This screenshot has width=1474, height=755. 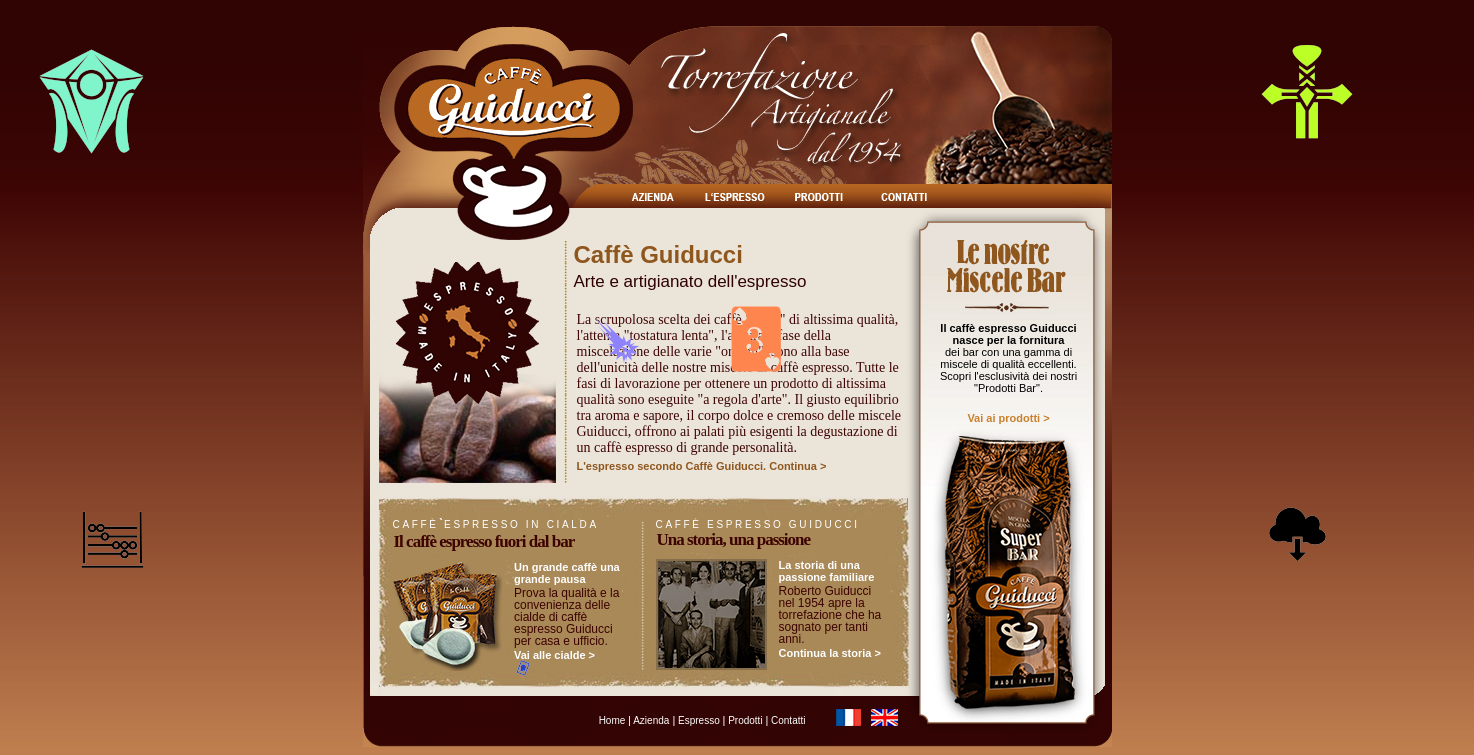 I want to click on open calculator or counting tool, so click(x=112, y=536).